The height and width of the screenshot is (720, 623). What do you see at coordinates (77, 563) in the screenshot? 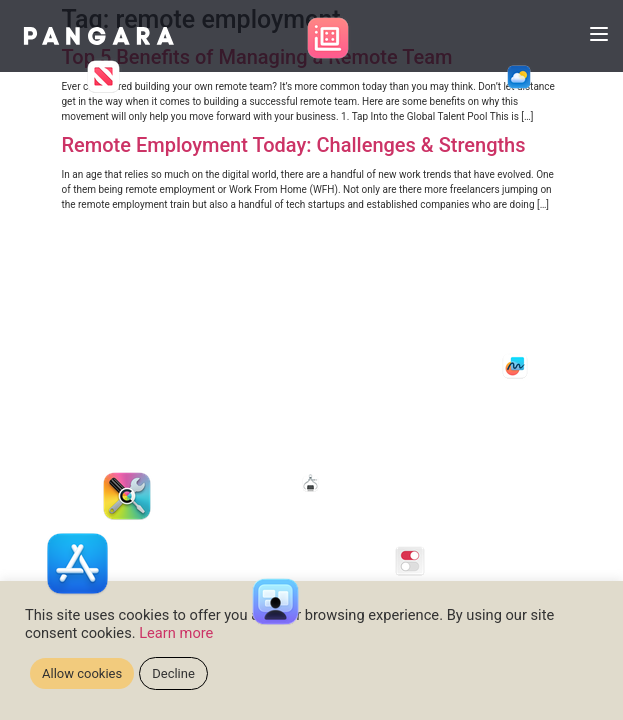
I see `open the App Store to browse and download apps` at bounding box center [77, 563].